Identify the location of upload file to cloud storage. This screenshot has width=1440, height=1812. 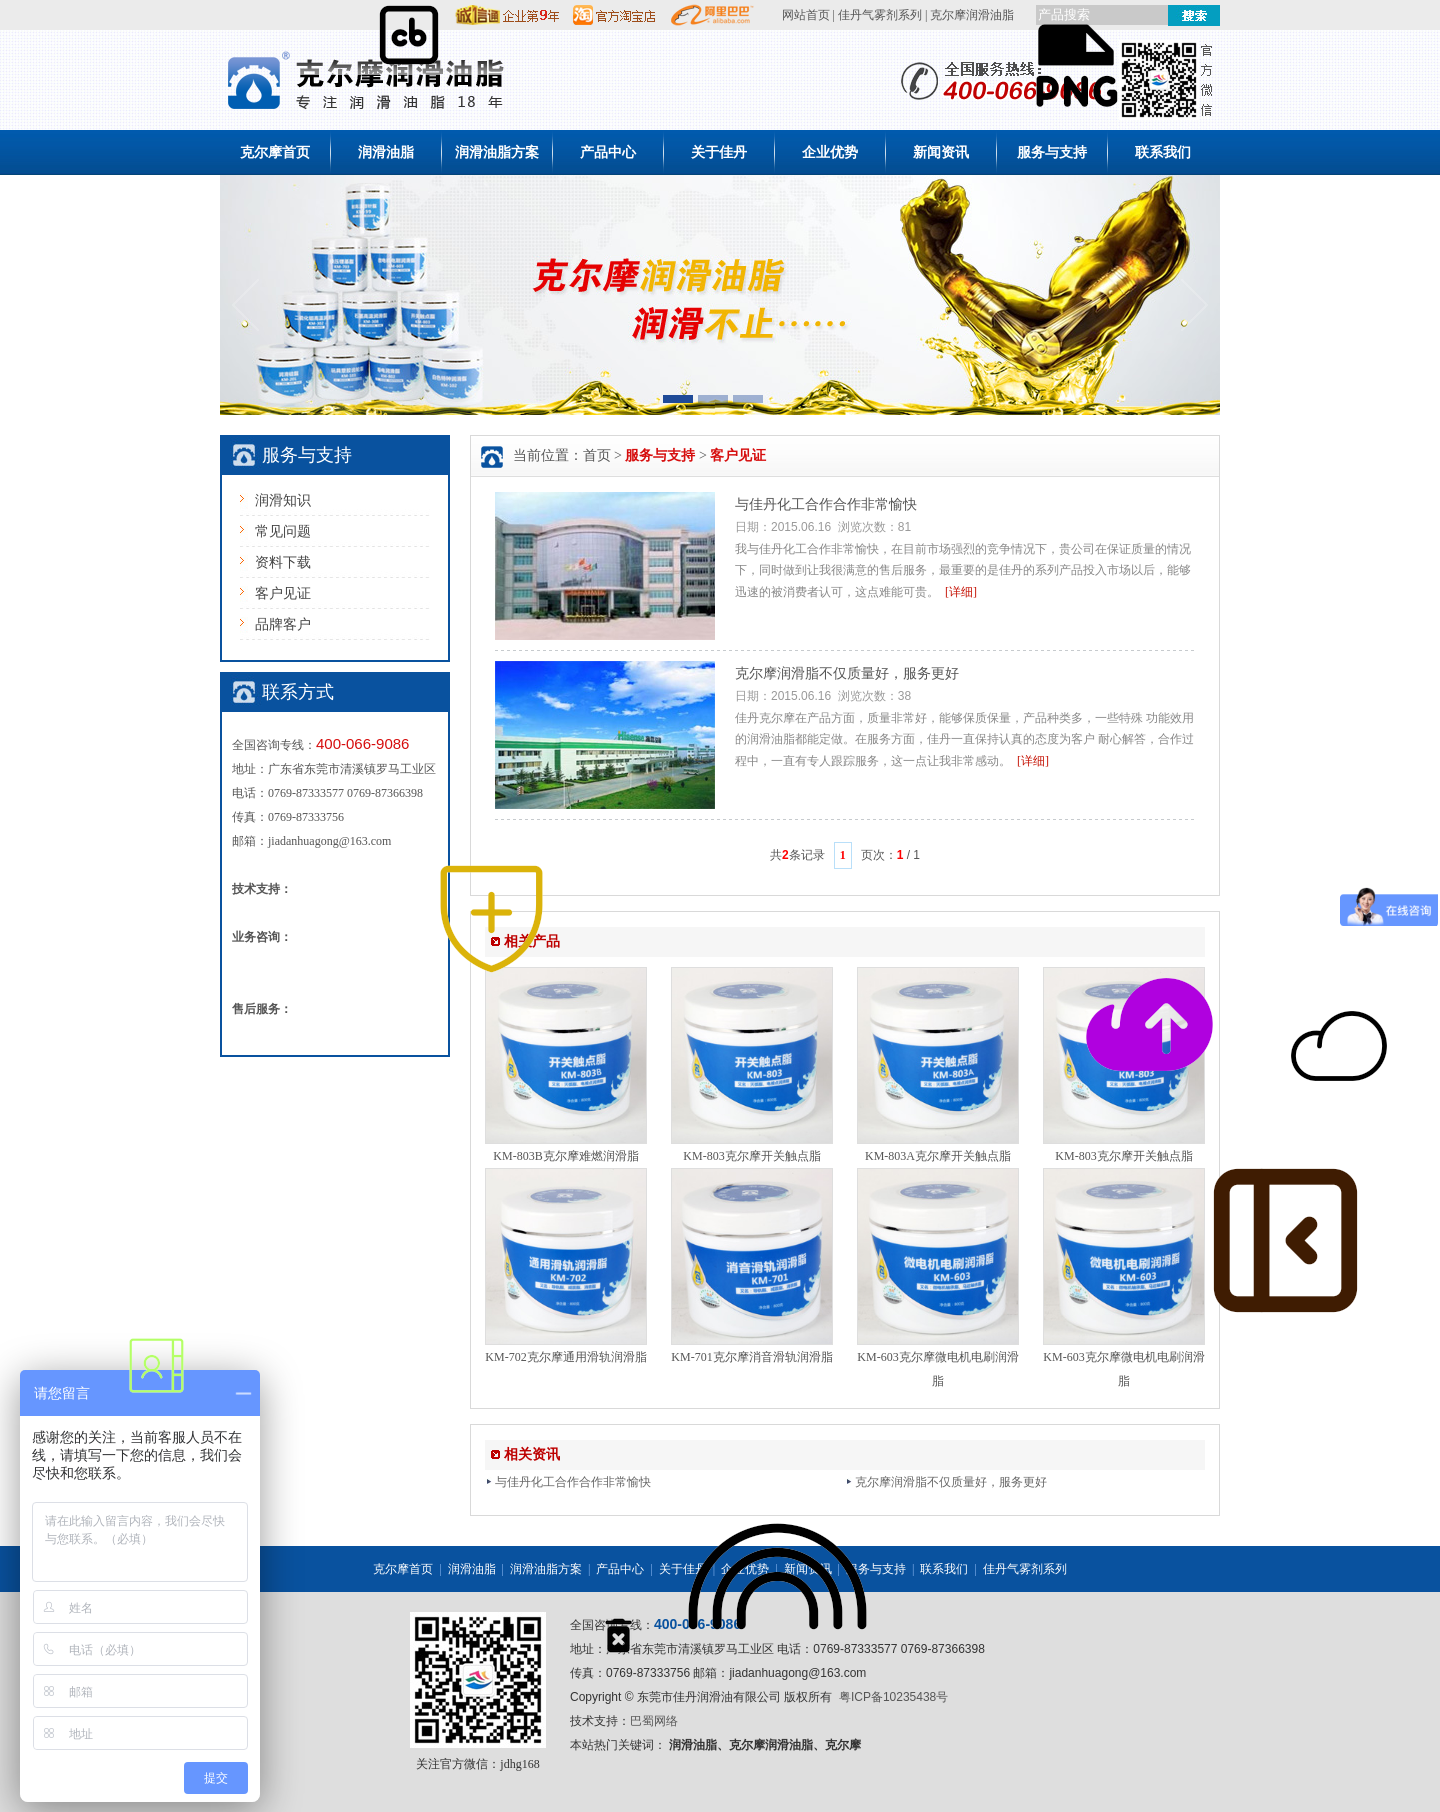
(1149, 1024).